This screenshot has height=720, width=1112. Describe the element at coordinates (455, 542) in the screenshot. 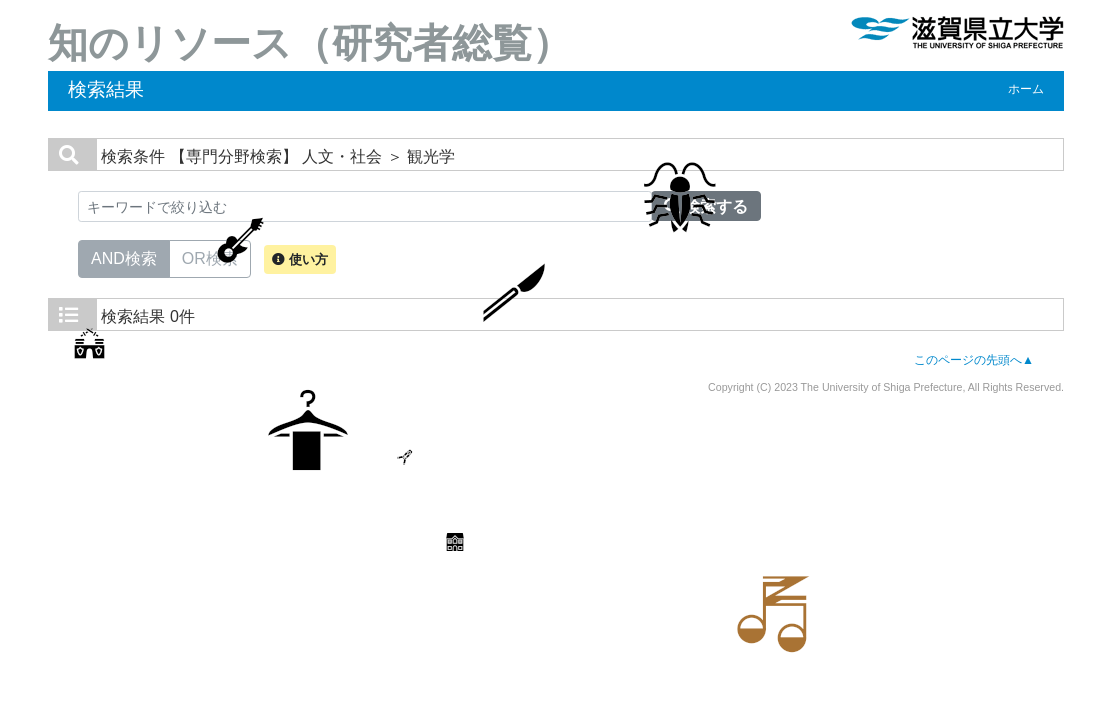

I see `navigate to home screen` at that location.